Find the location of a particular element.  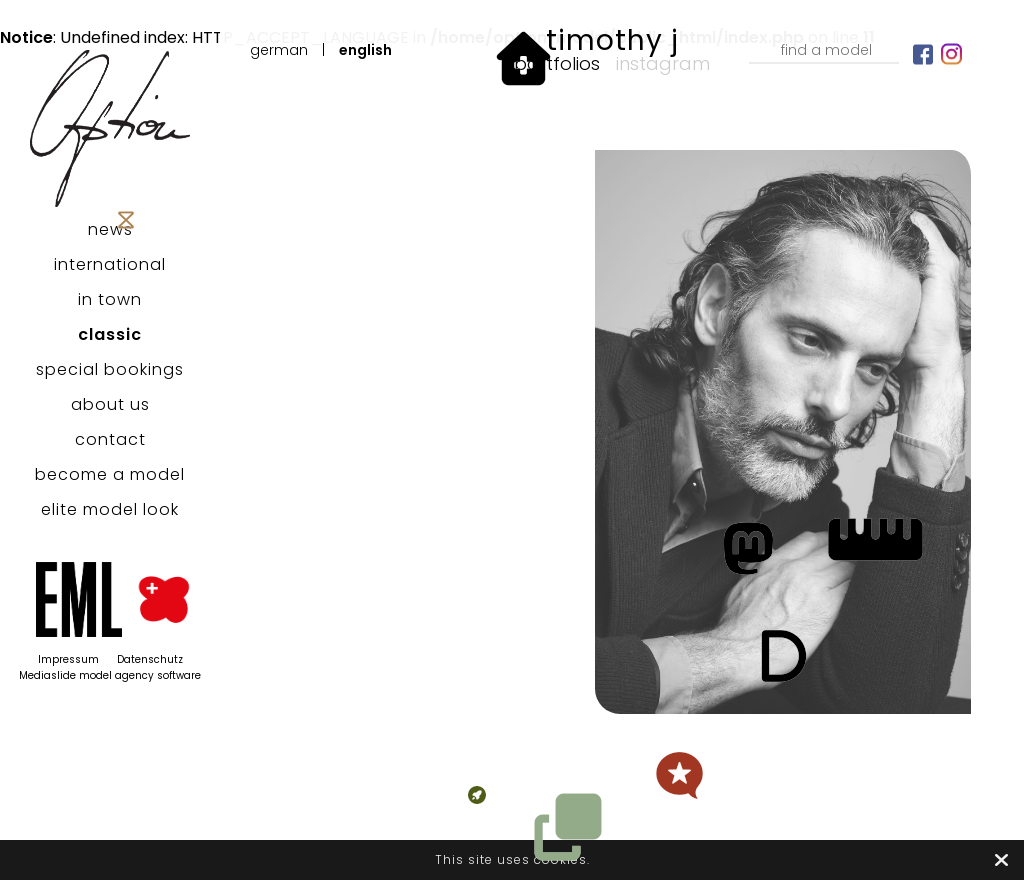

measure horizontal distance or width is located at coordinates (875, 539).